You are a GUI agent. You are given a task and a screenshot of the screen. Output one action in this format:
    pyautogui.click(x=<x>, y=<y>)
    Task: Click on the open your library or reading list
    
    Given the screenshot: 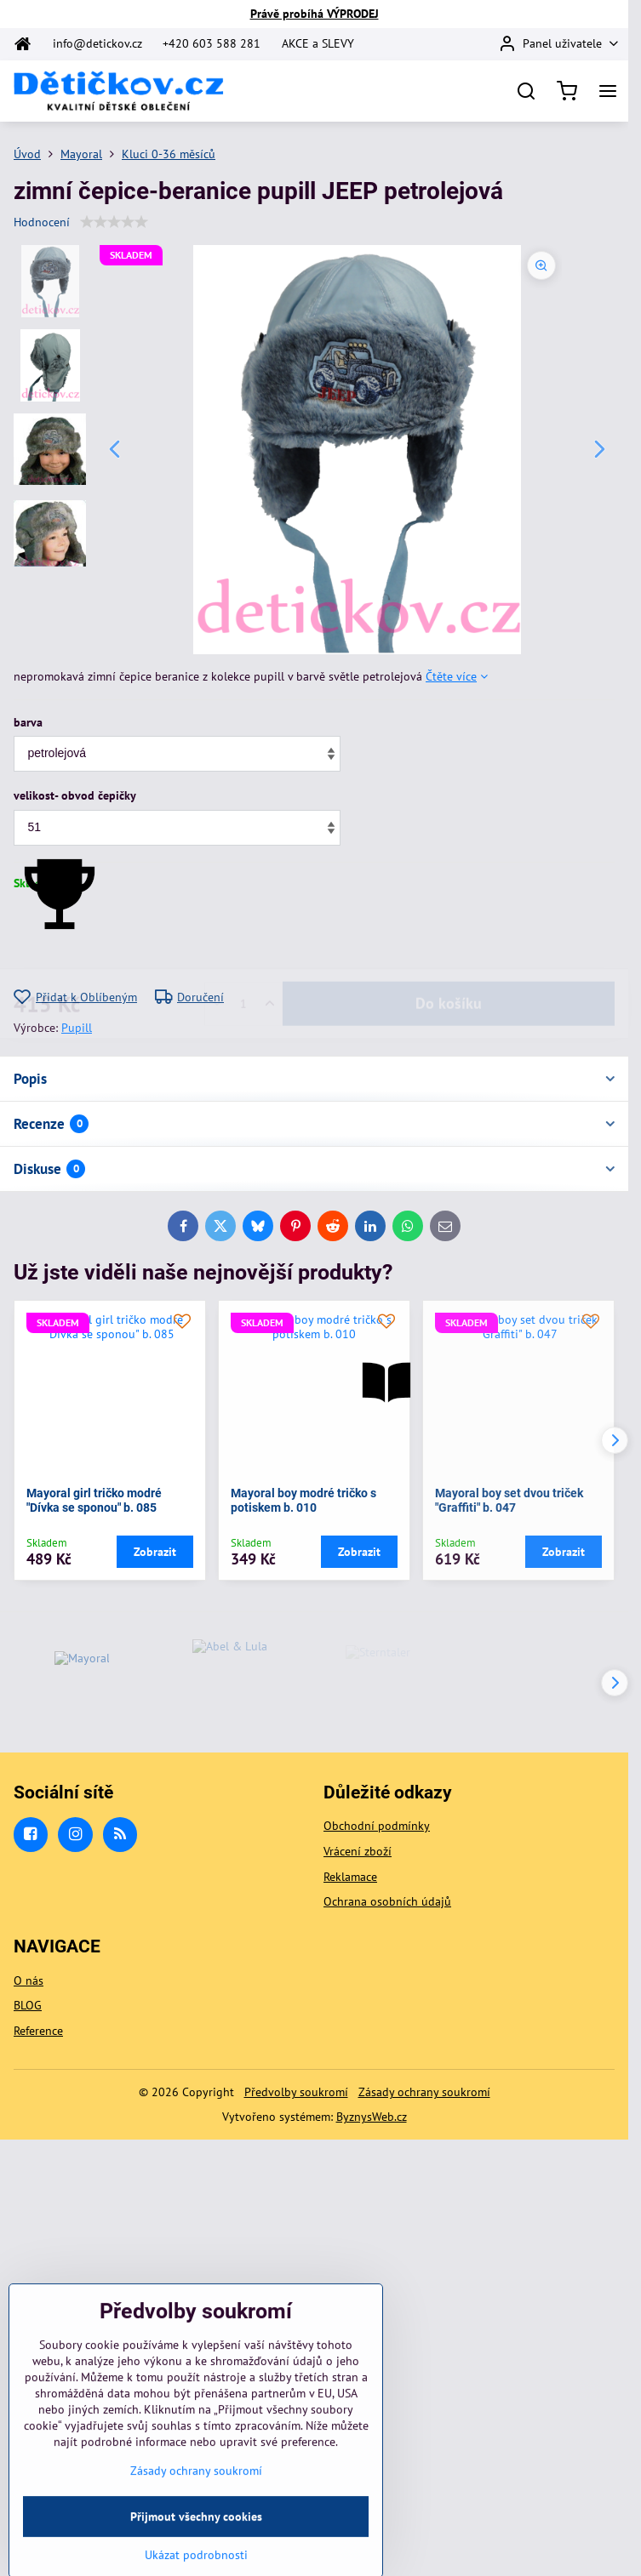 What is the action you would take?
    pyautogui.click(x=386, y=1383)
    